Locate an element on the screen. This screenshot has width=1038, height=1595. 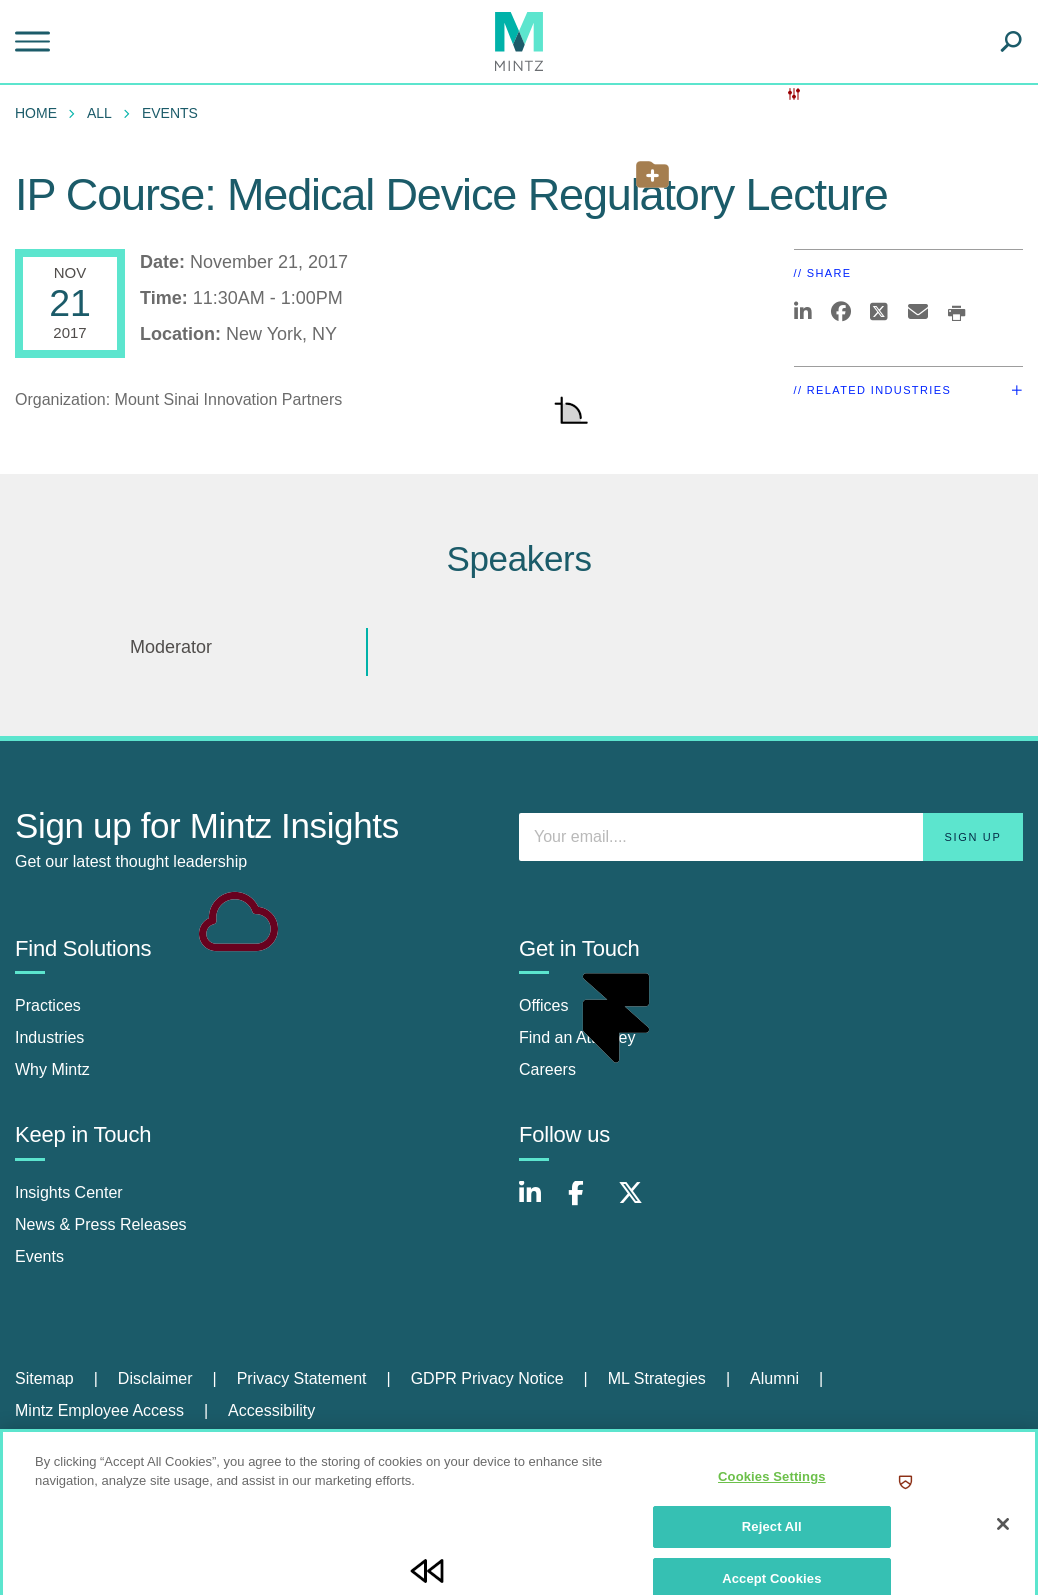
access security or protection settings is located at coordinates (905, 1481).